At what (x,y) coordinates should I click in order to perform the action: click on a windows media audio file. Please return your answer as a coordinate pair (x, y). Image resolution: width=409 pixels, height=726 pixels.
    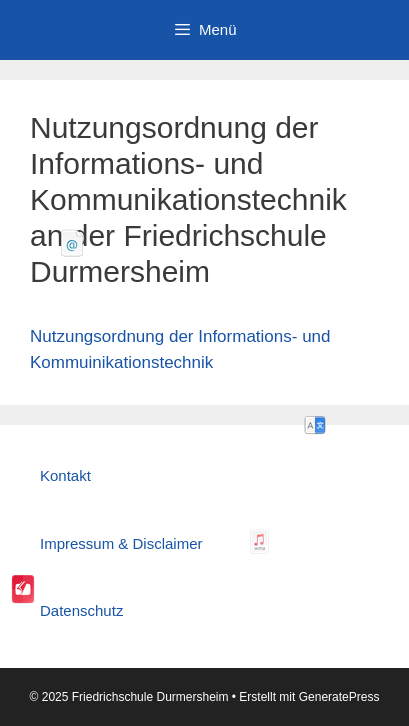
    Looking at the image, I should click on (259, 541).